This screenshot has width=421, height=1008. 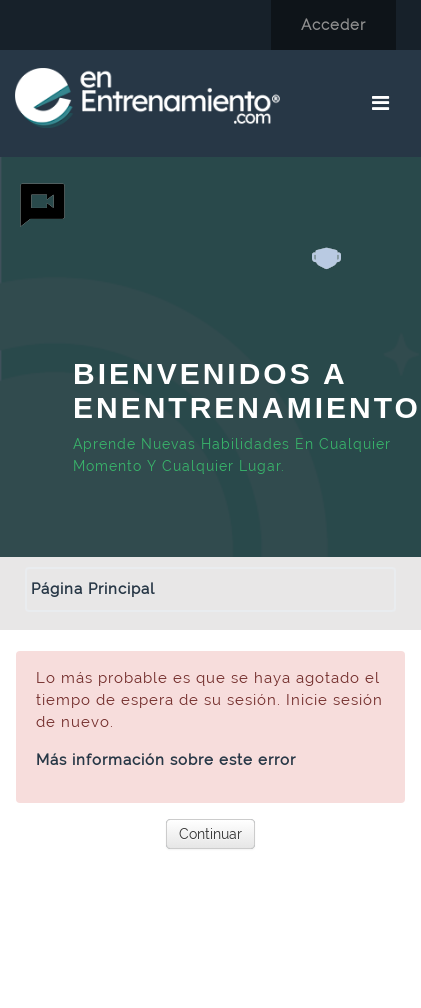 I want to click on start a video chat, so click(x=42, y=203).